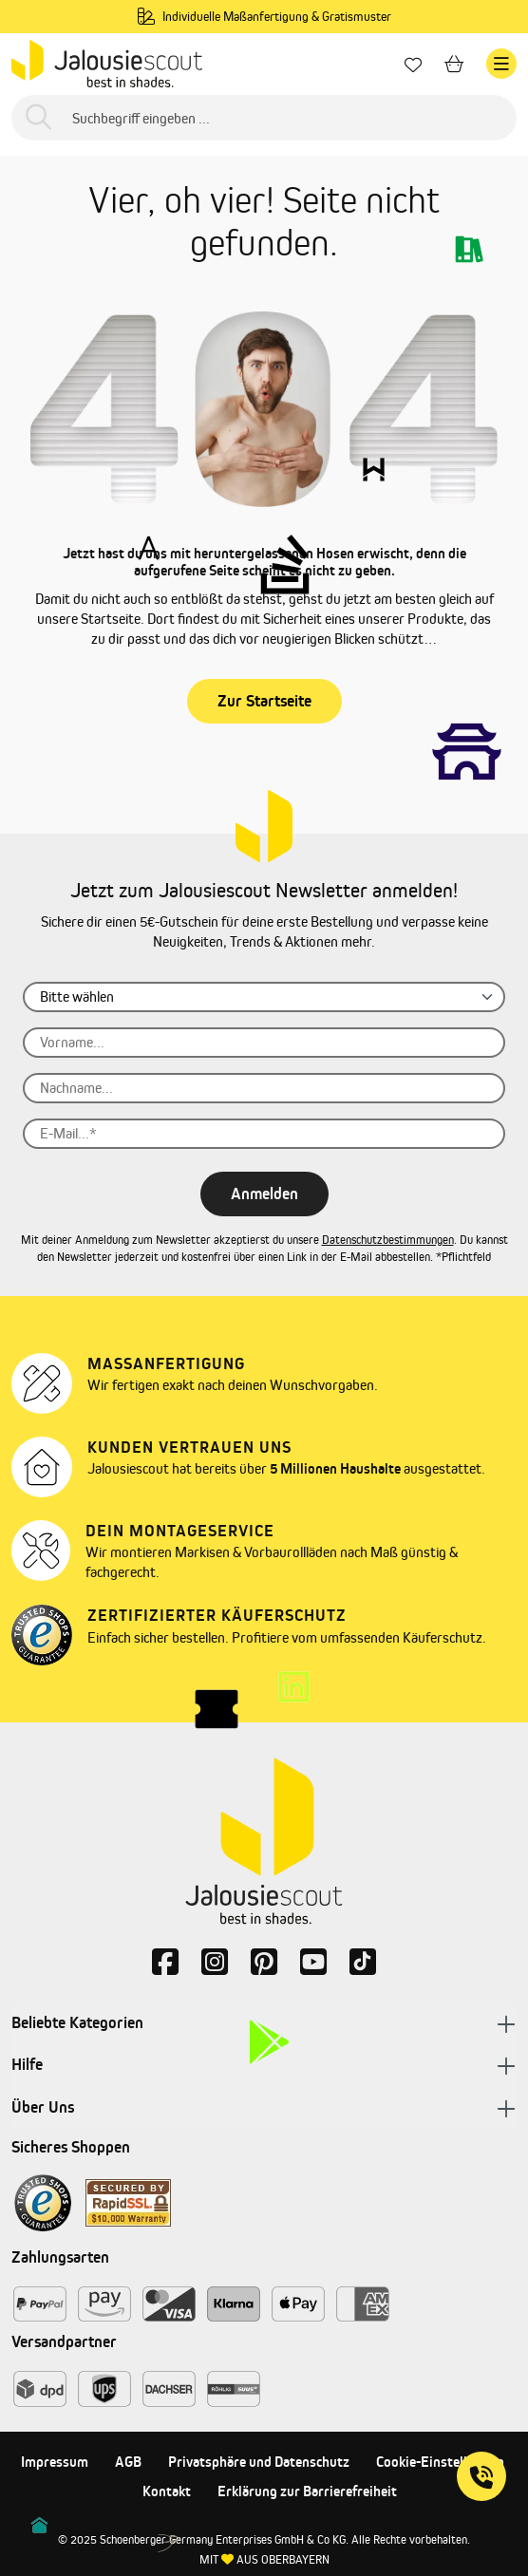  I want to click on navigate to home screen, so click(39, 2525).